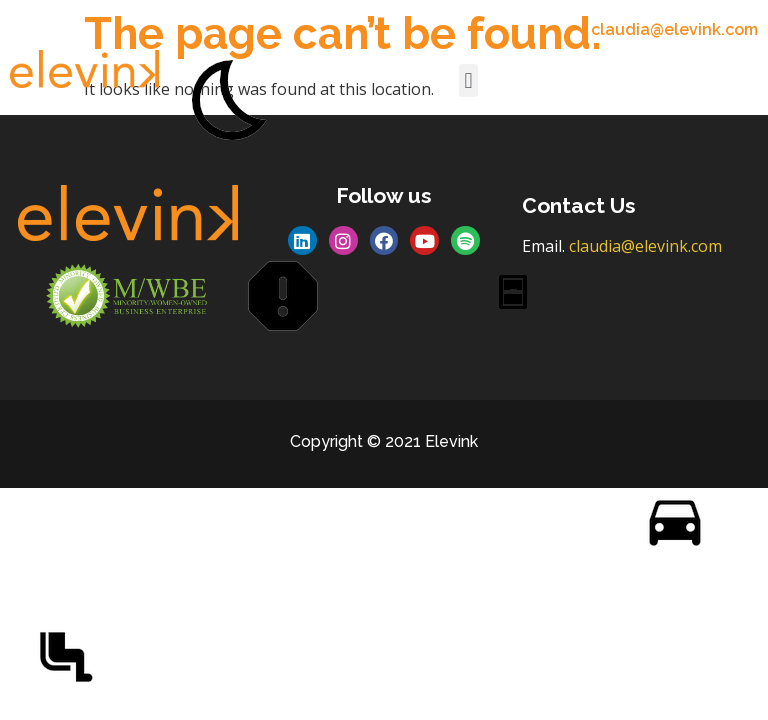 The height and width of the screenshot is (720, 768). What do you see at coordinates (232, 100) in the screenshot?
I see `enable bedtime or sleep mode` at bounding box center [232, 100].